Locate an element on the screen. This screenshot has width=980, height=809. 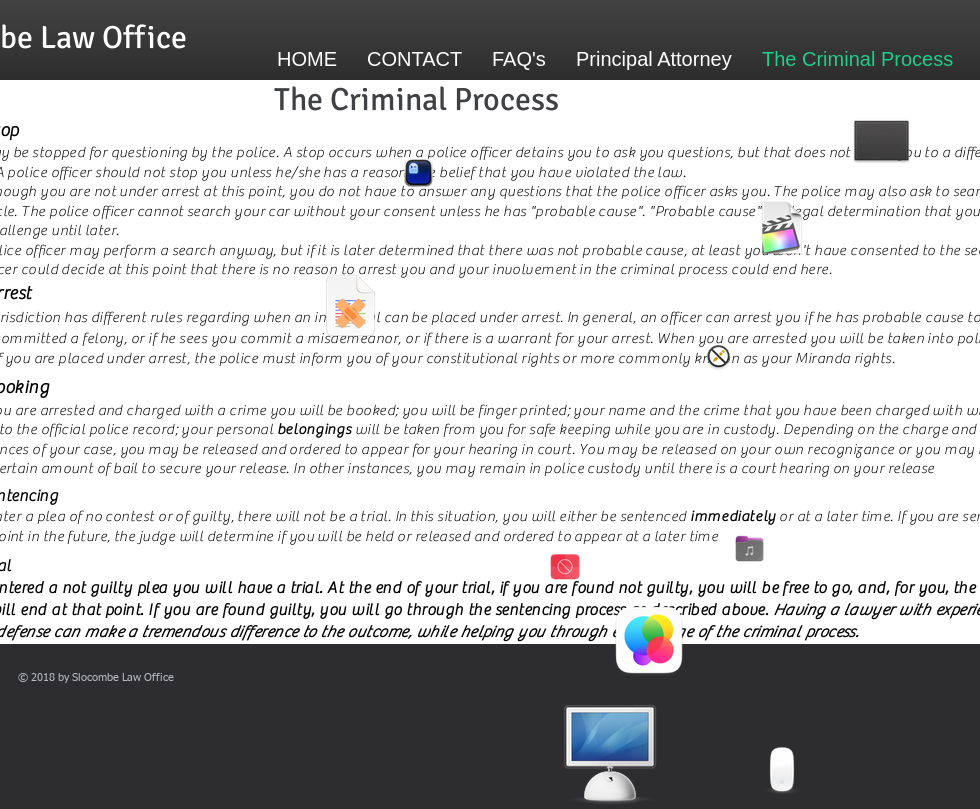
trackpad or touchpad device icon is located at coordinates (881, 140).